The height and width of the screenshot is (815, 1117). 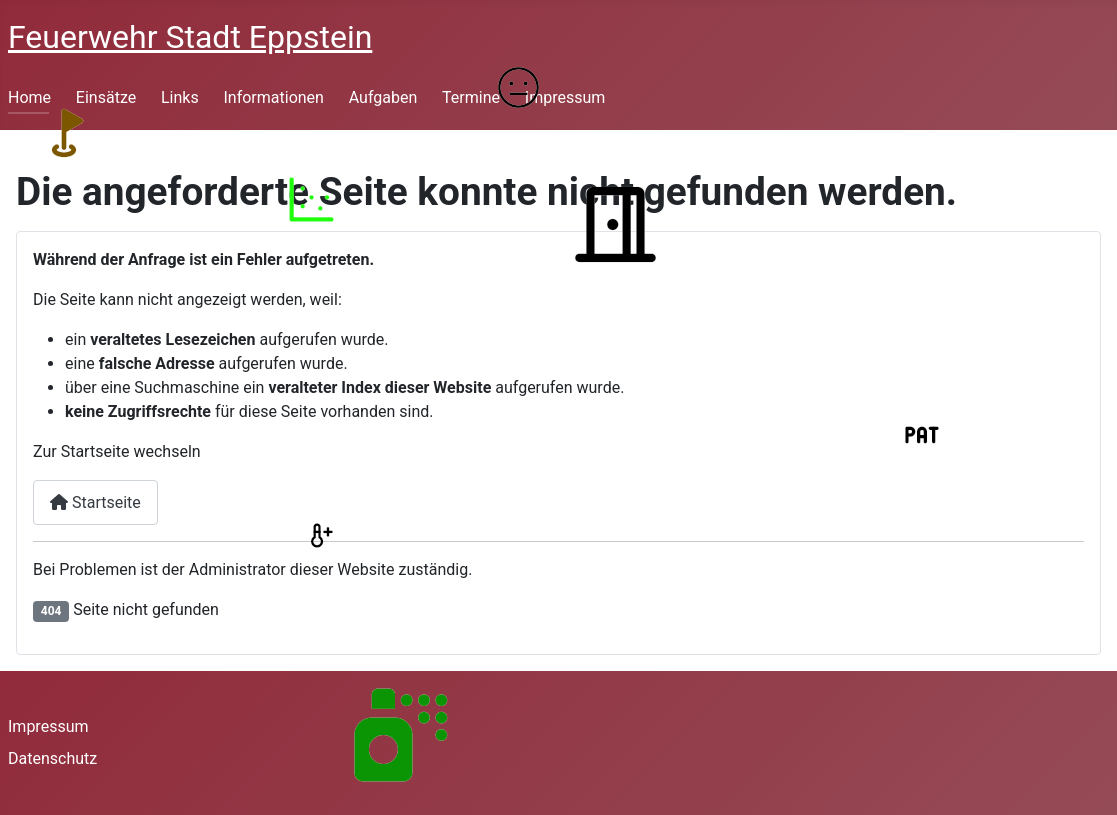 What do you see at coordinates (922, 435) in the screenshot?
I see `indicates an HTTP PATCH request method` at bounding box center [922, 435].